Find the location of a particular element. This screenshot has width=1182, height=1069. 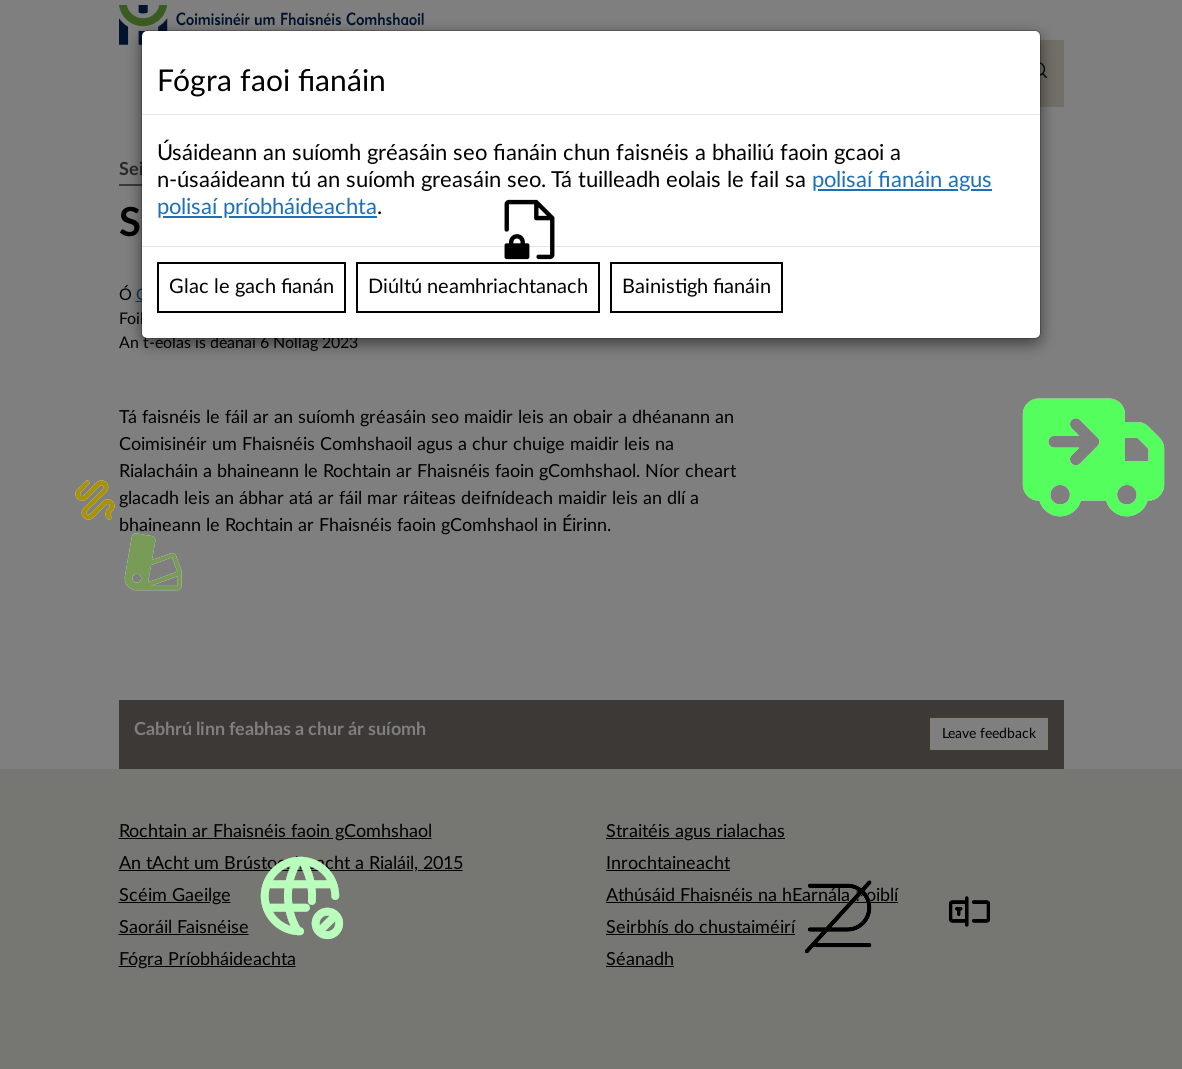

access color palette or theme options is located at coordinates (151, 564).